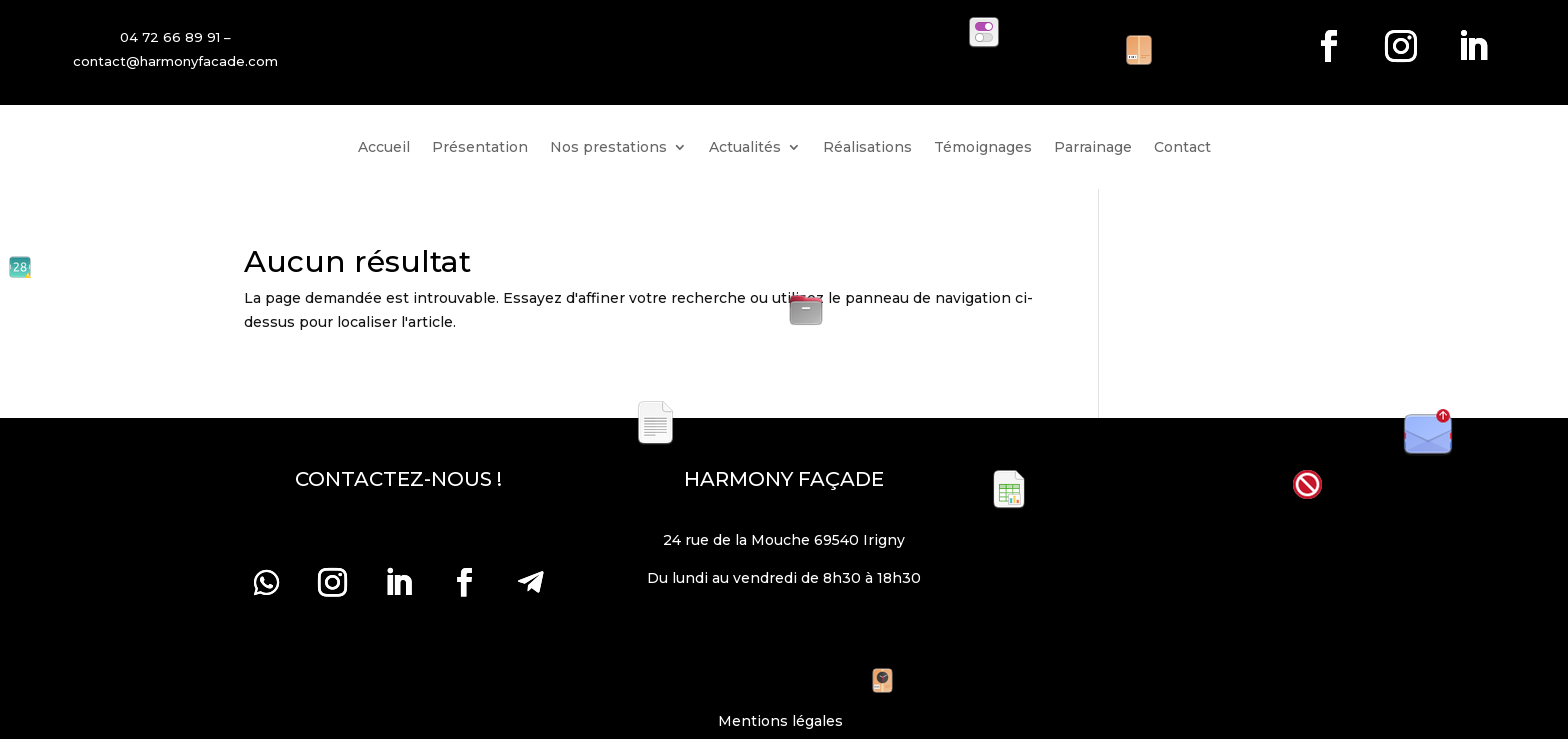 Image resolution: width=1568 pixels, height=739 pixels. What do you see at coordinates (984, 32) in the screenshot?
I see `open unity tweak tool settings` at bounding box center [984, 32].